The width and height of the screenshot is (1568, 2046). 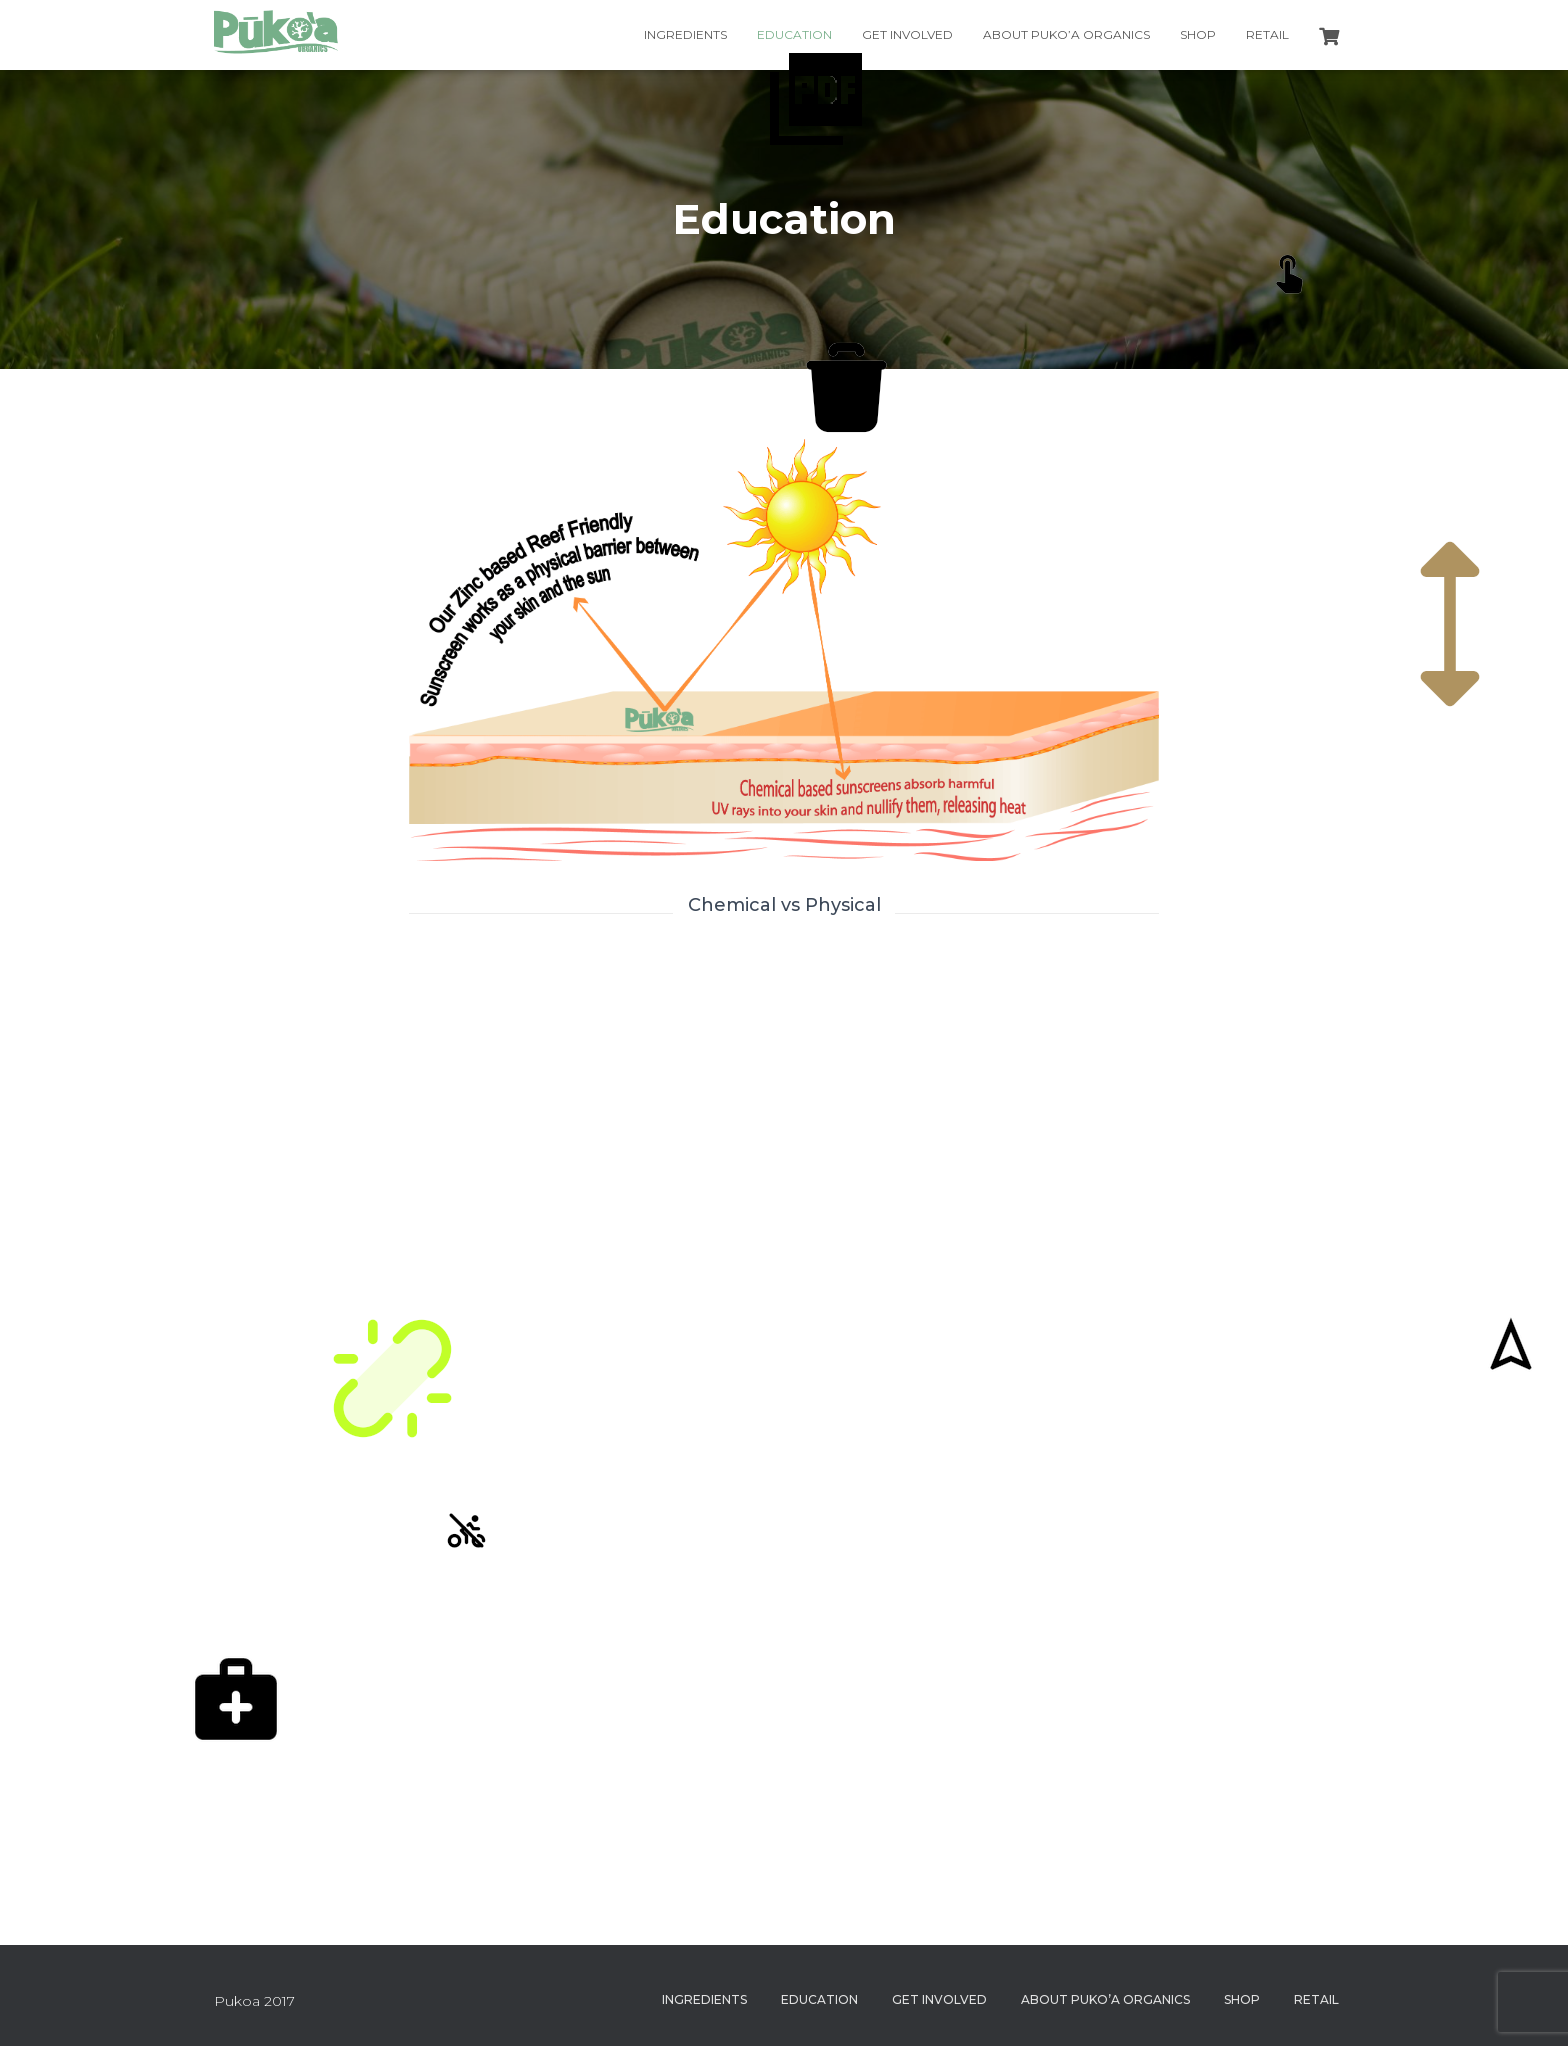 What do you see at coordinates (846, 387) in the screenshot?
I see `delete selected item` at bounding box center [846, 387].